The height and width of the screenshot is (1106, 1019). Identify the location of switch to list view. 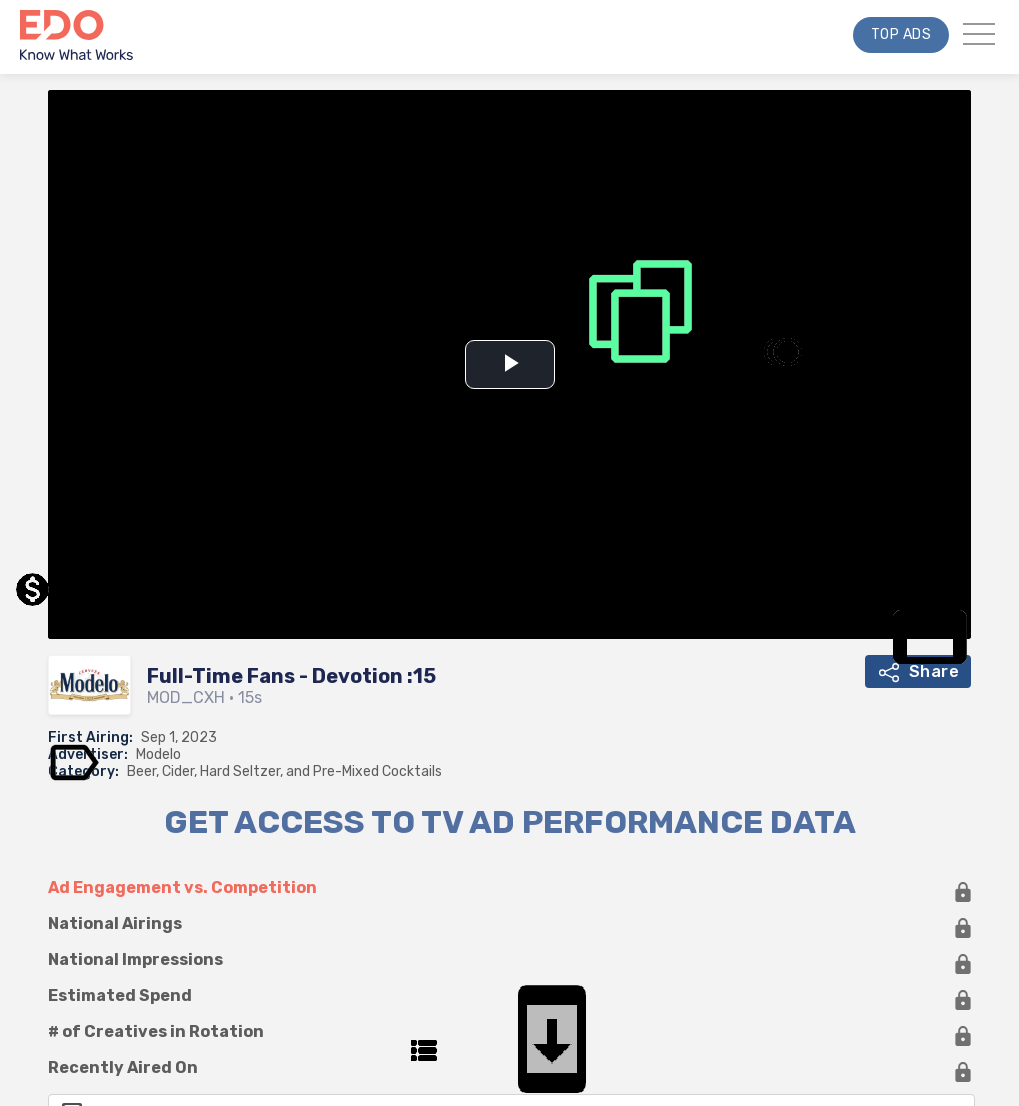
(424, 1050).